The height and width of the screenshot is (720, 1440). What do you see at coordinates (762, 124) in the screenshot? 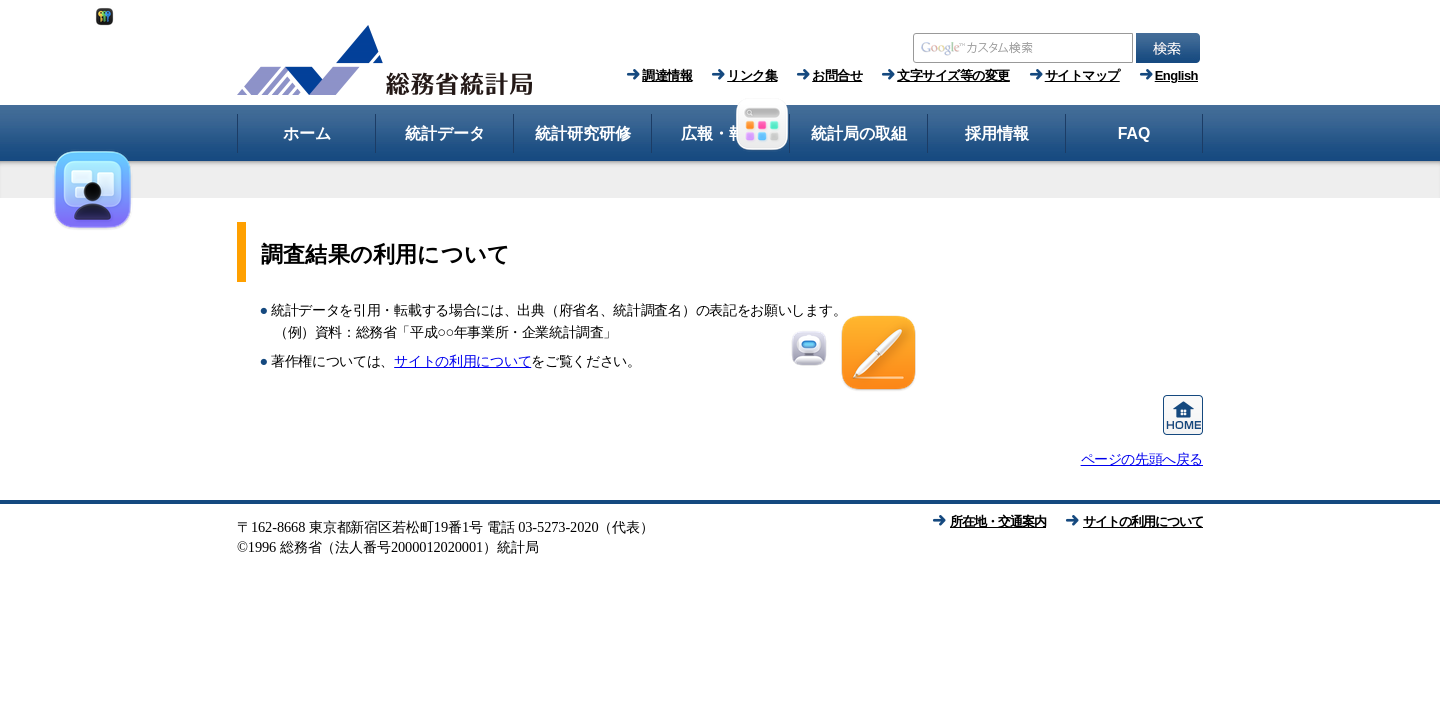
I see `open the app launcher or app library` at bounding box center [762, 124].